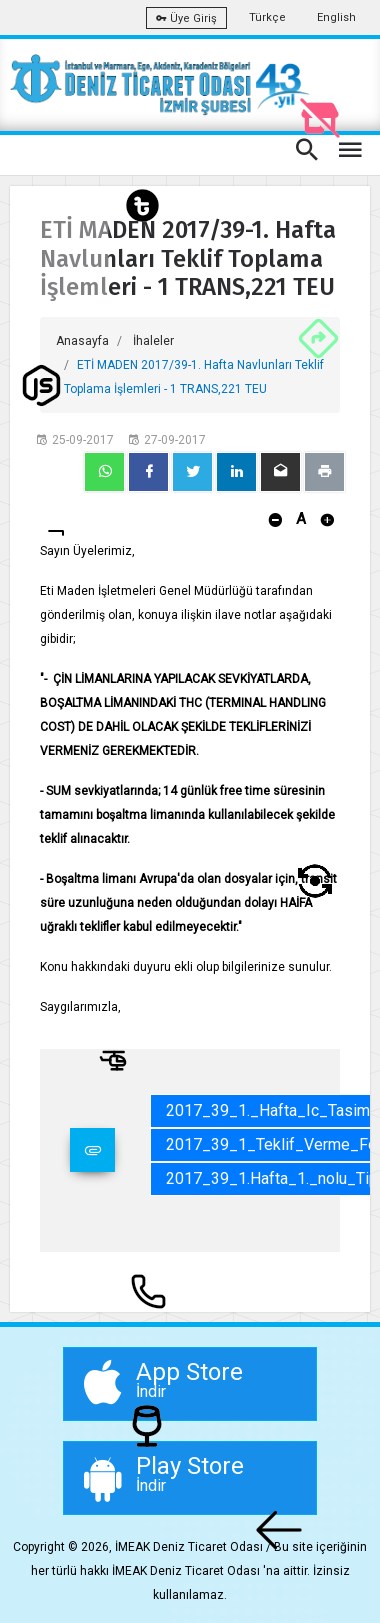 Image resolution: width=380 pixels, height=1623 pixels. What do you see at coordinates (320, 118) in the screenshot?
I see `indicates a closed or unavailable shop` at bounding box center [320, 118].